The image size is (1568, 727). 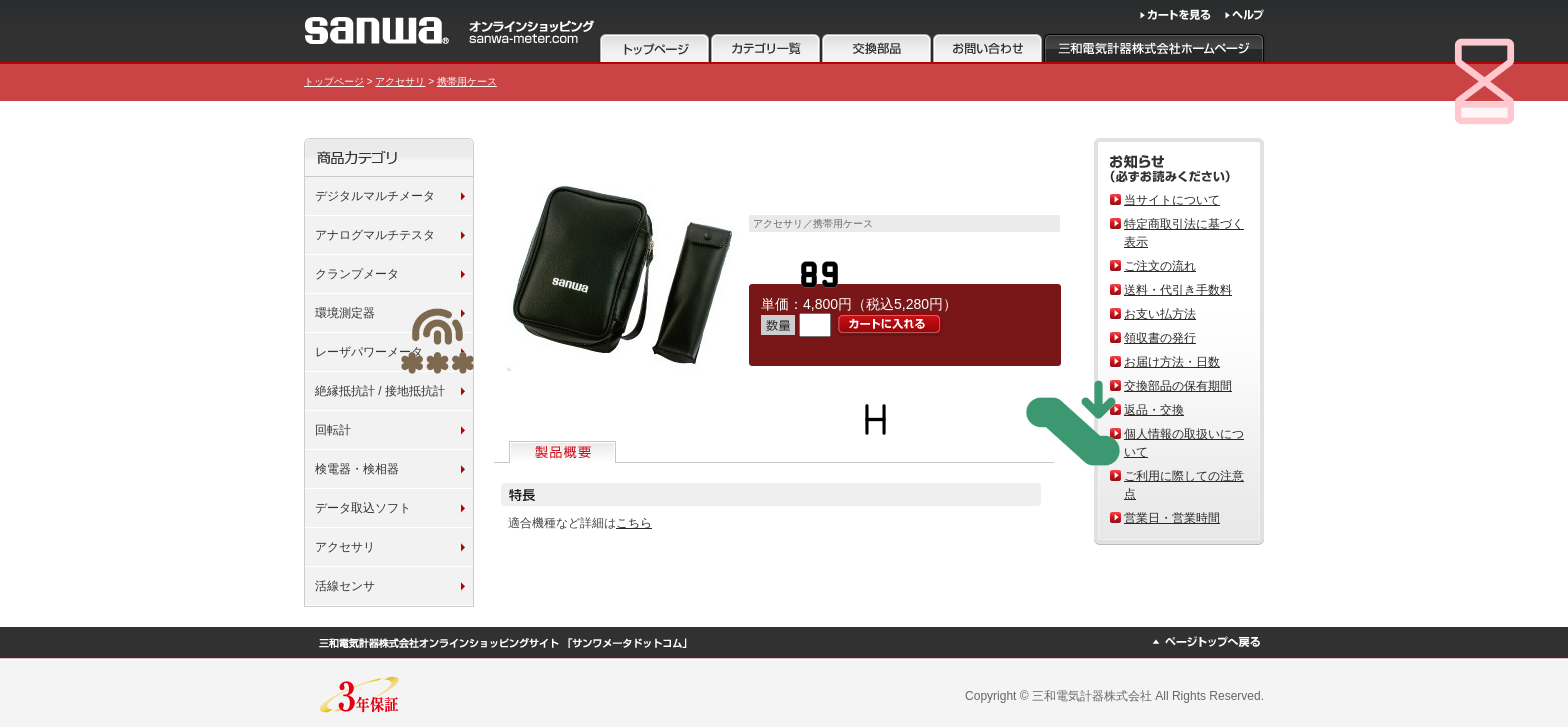 I want to click on indicates a heading or header element, so click(x=875, y=419).